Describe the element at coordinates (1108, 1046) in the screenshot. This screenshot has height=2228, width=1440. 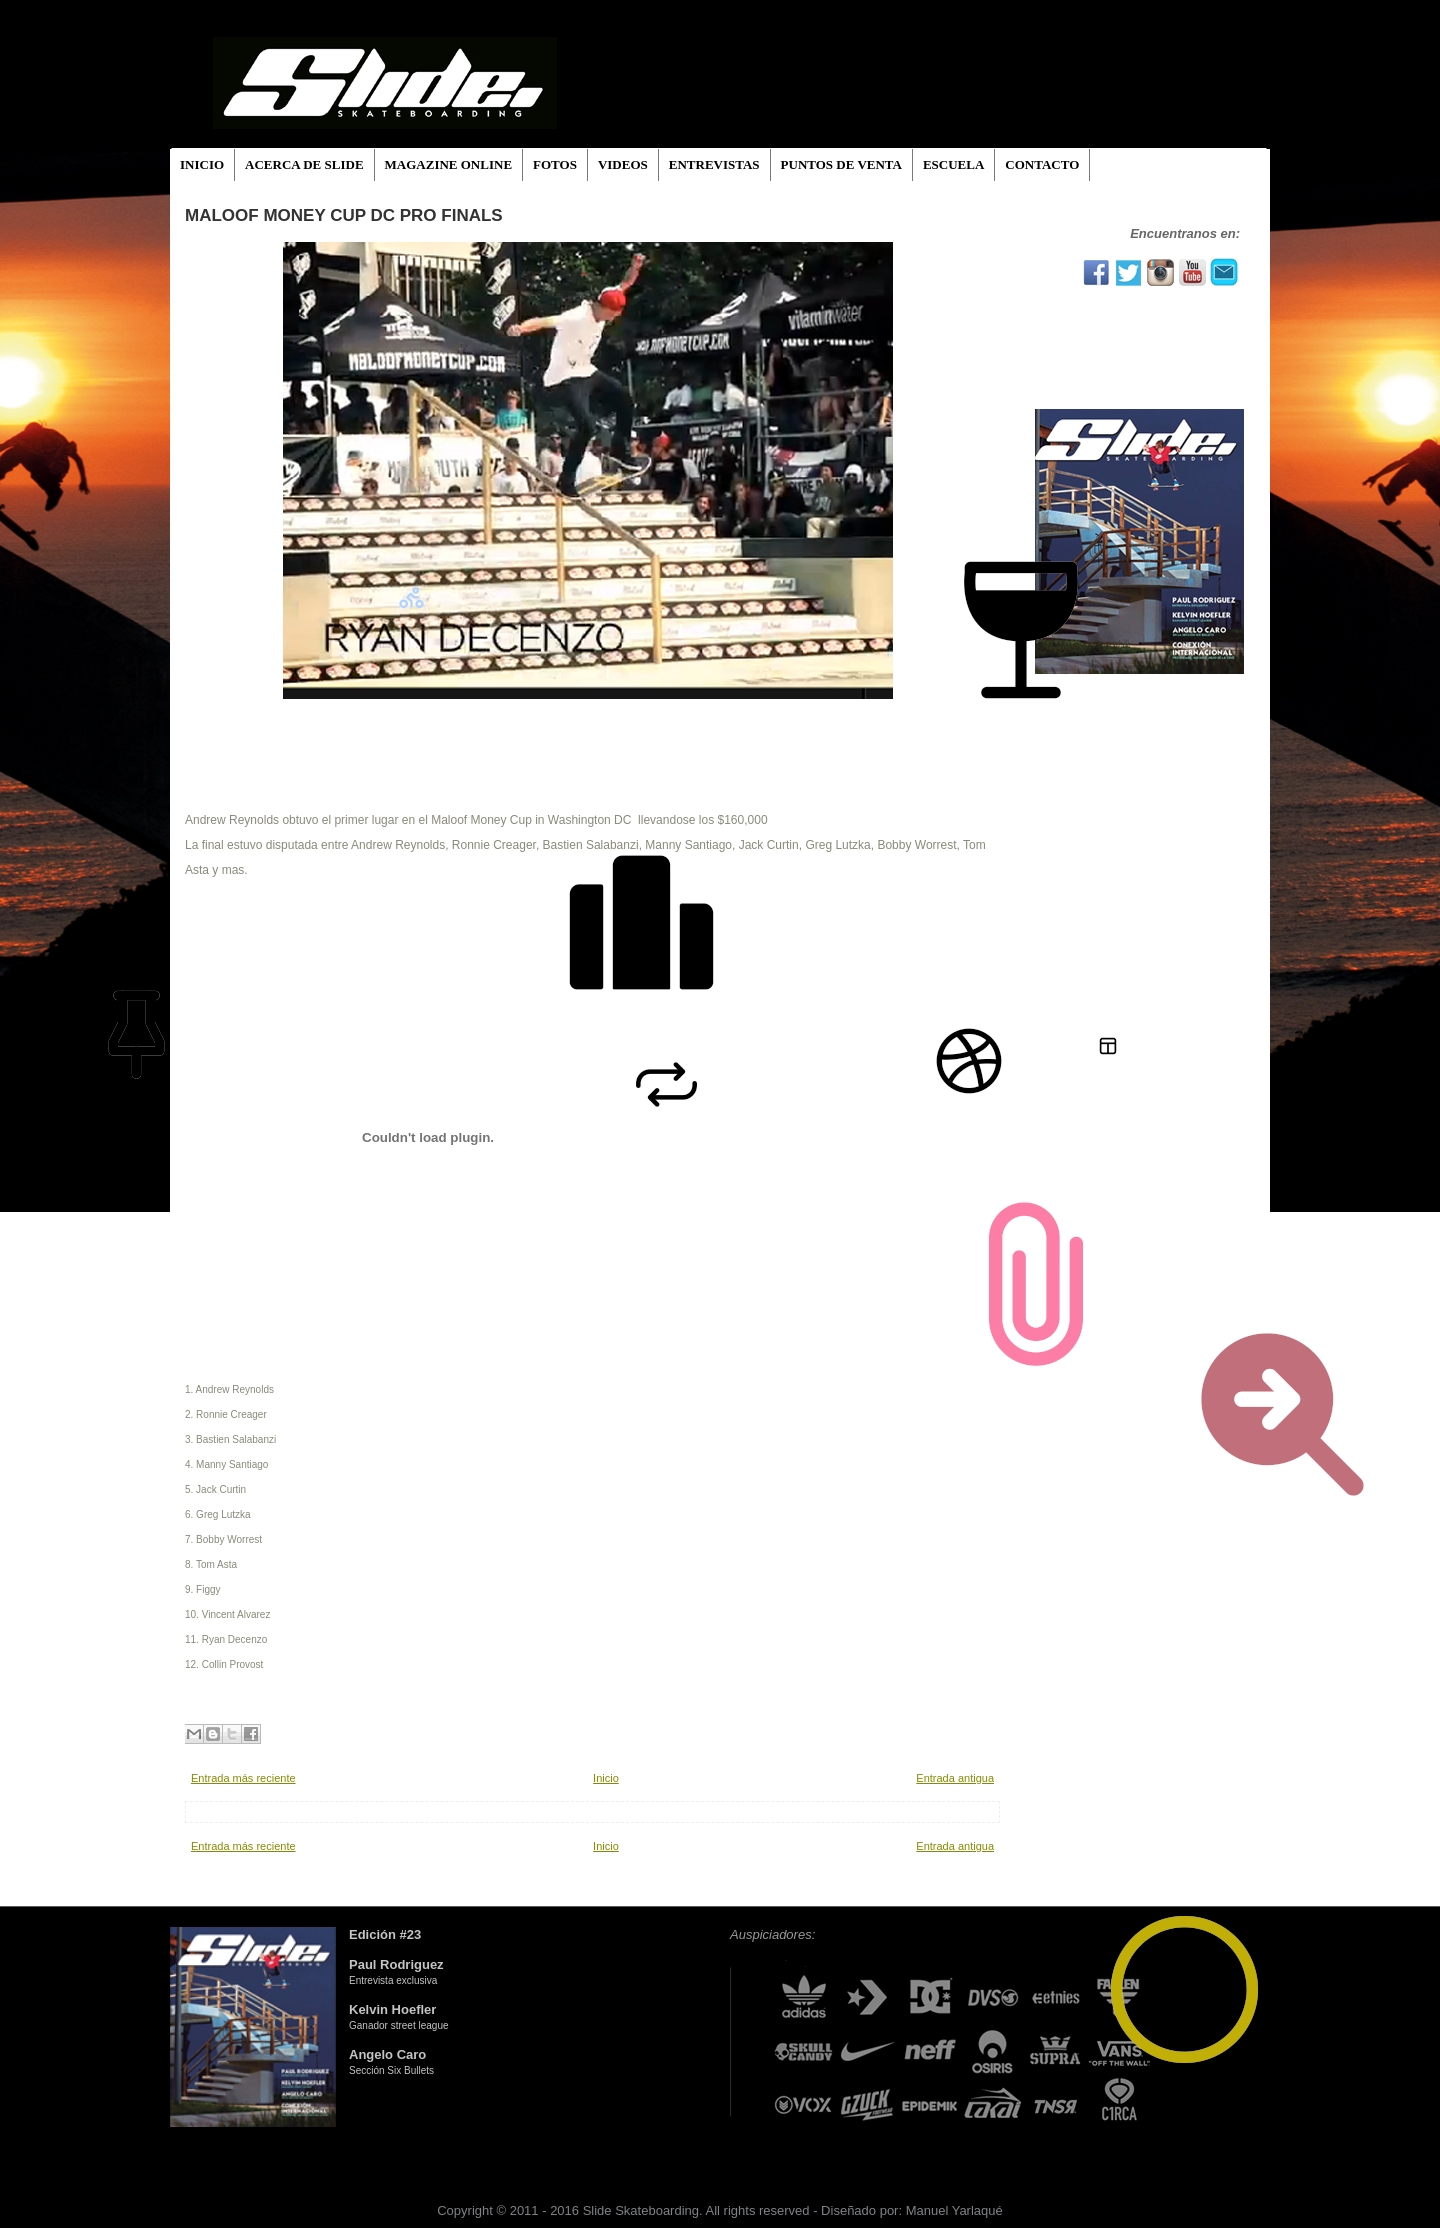
I see `switch to grid or layout view` at that location.